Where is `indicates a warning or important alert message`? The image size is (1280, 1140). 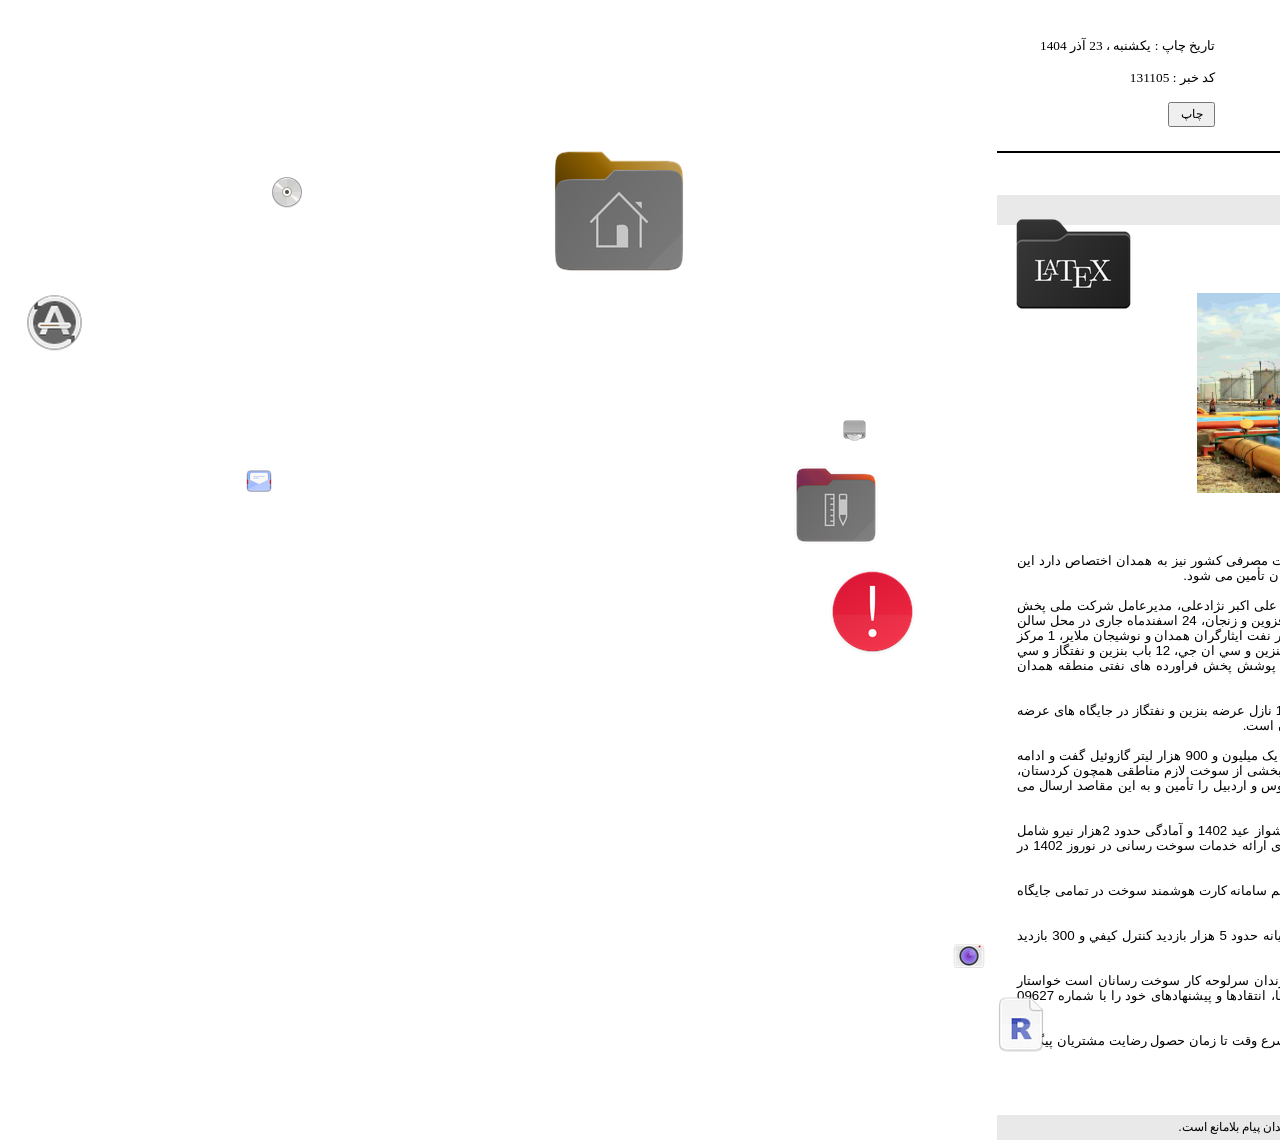 indicates a warning or important alert message is located at coordinates (872, 611).